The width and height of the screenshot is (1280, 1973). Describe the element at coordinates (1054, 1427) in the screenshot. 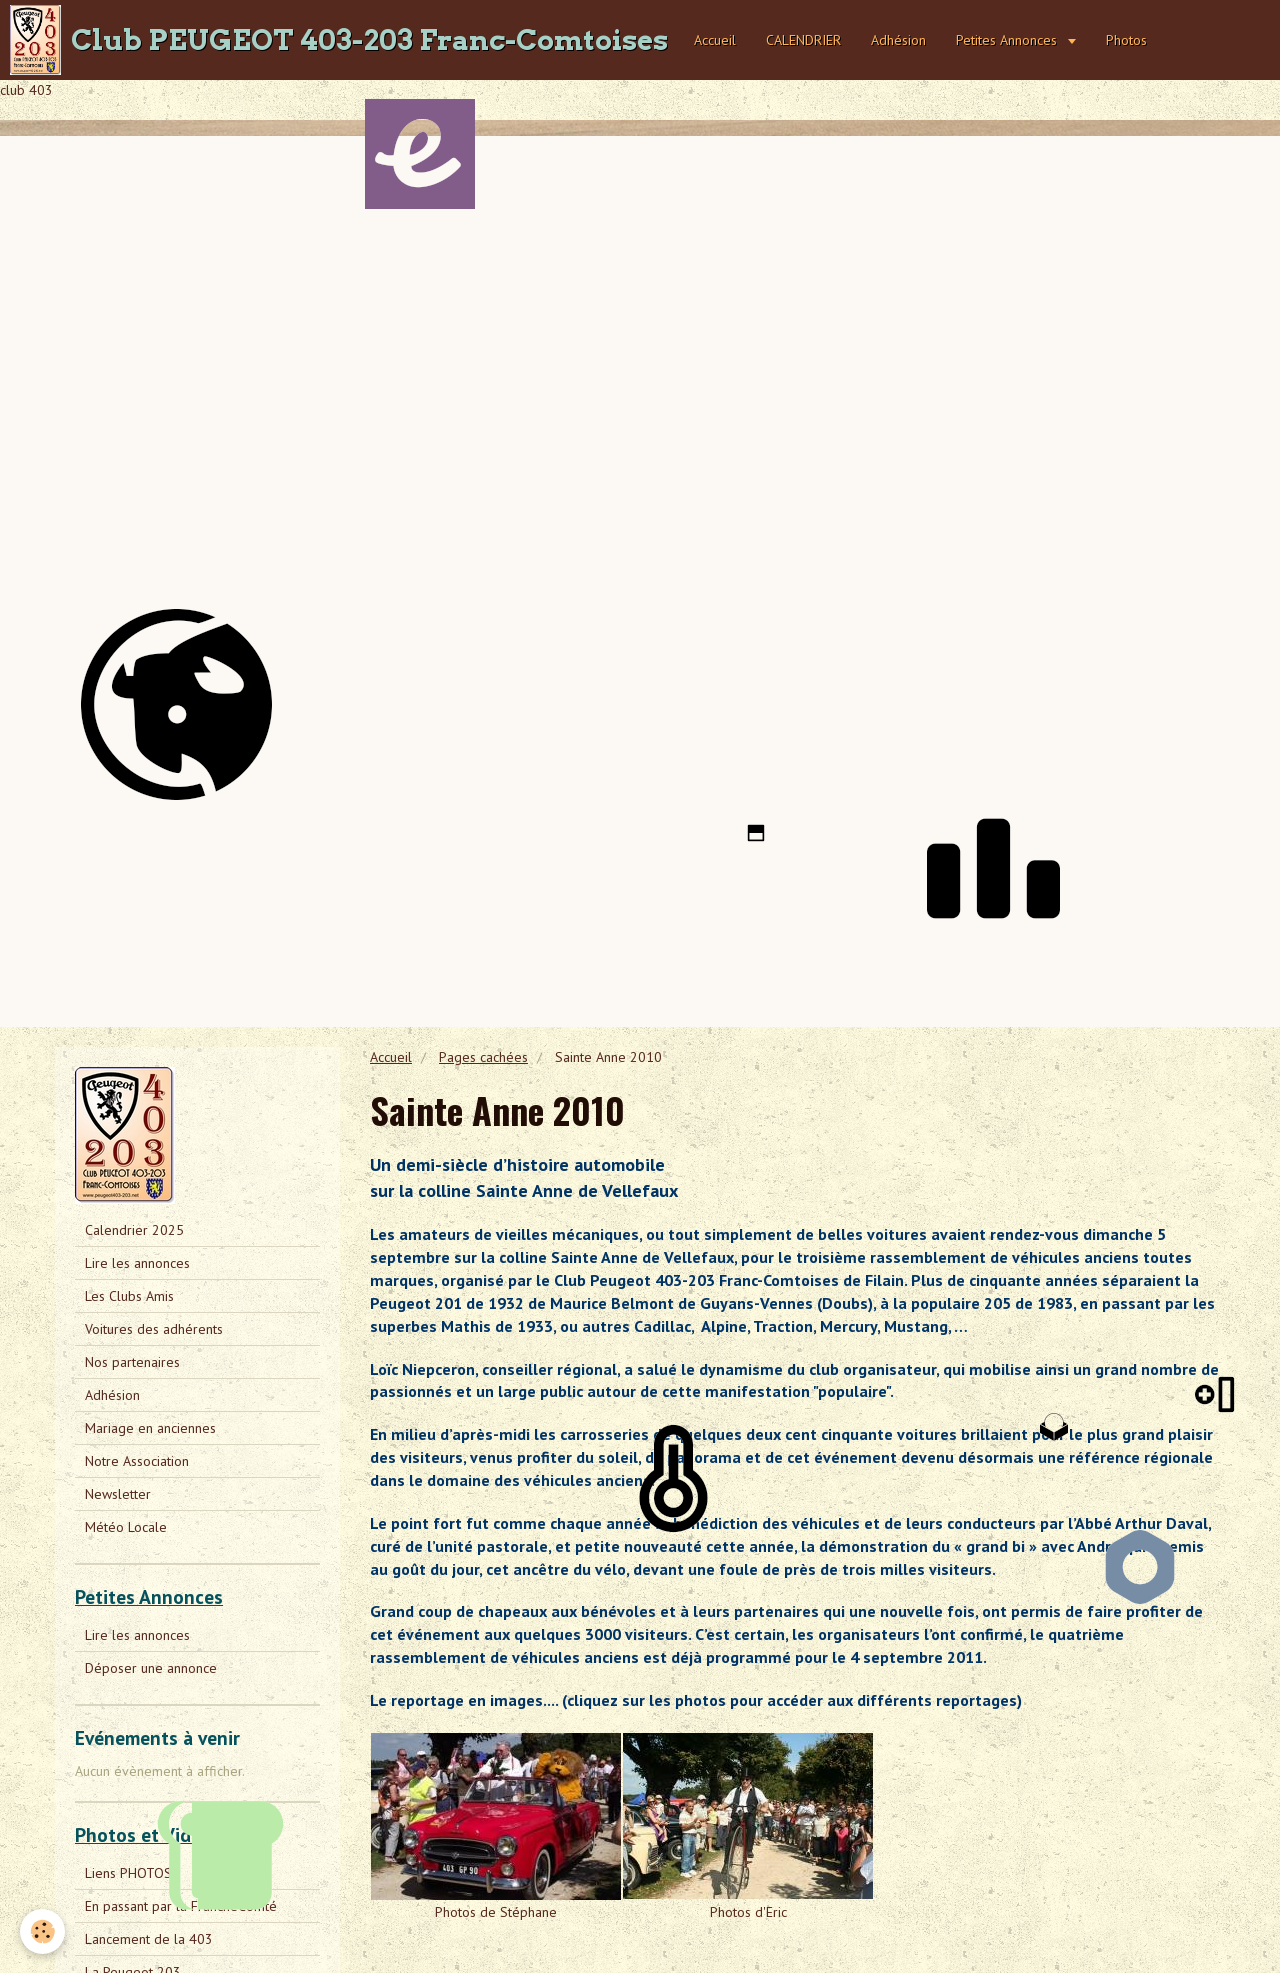

I see `open Roundcube webmail client` at that location.